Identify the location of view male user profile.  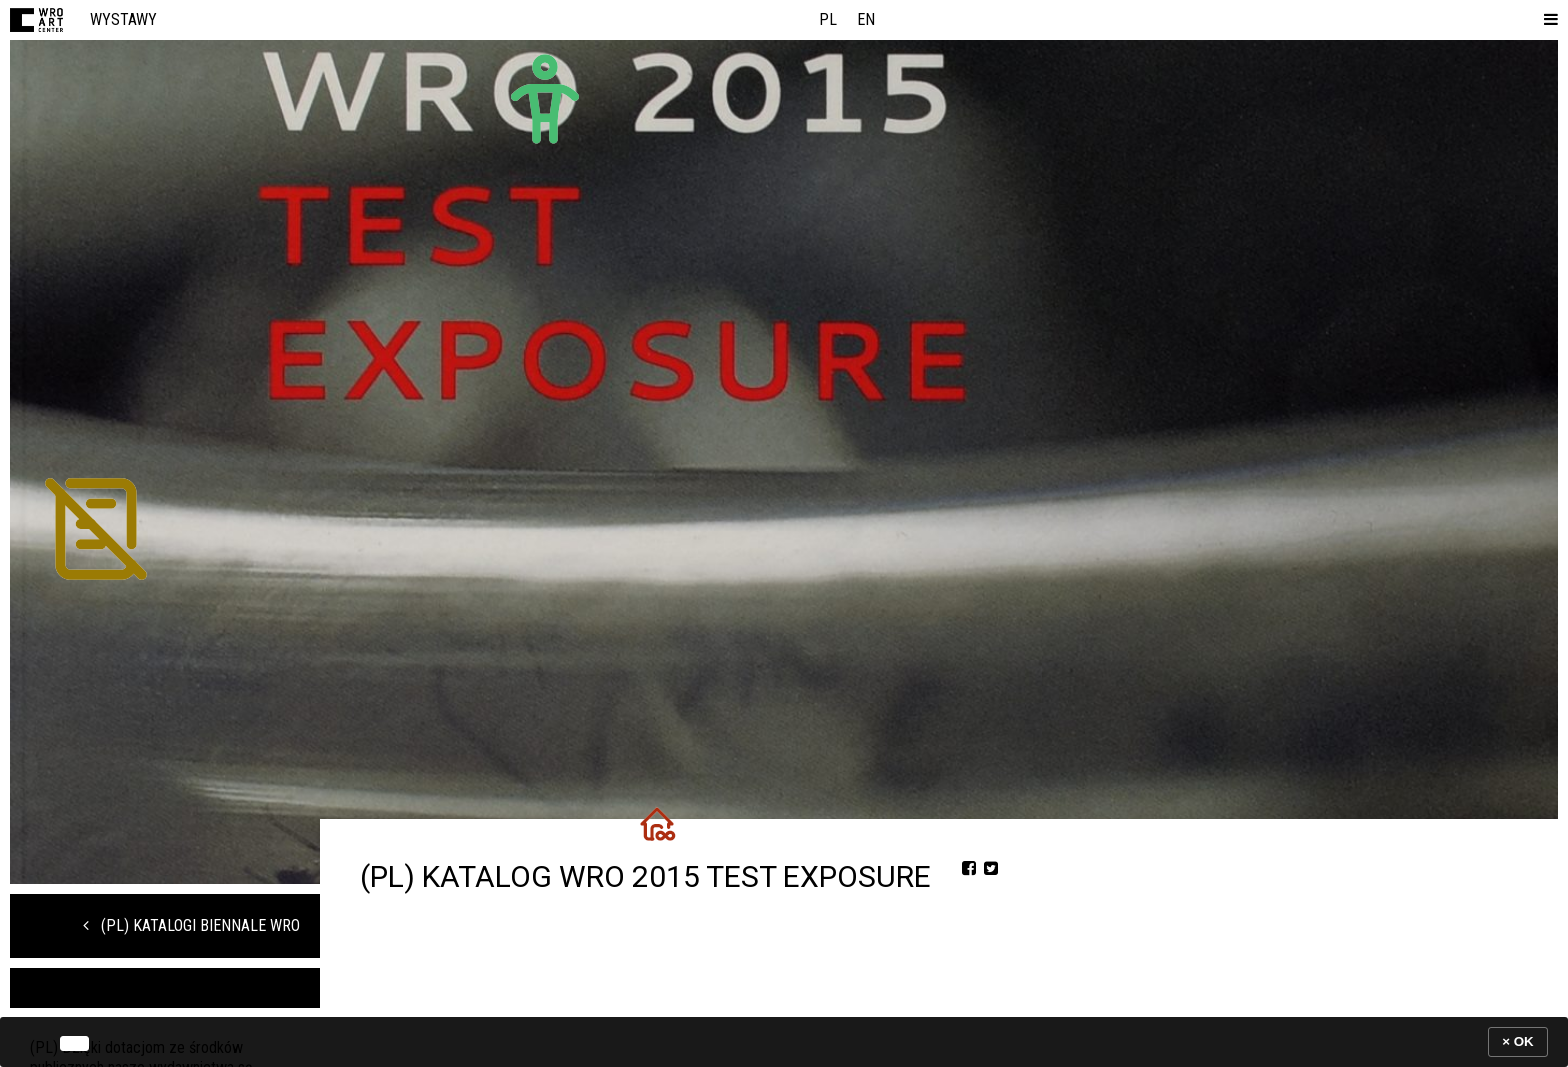
(545, 101).